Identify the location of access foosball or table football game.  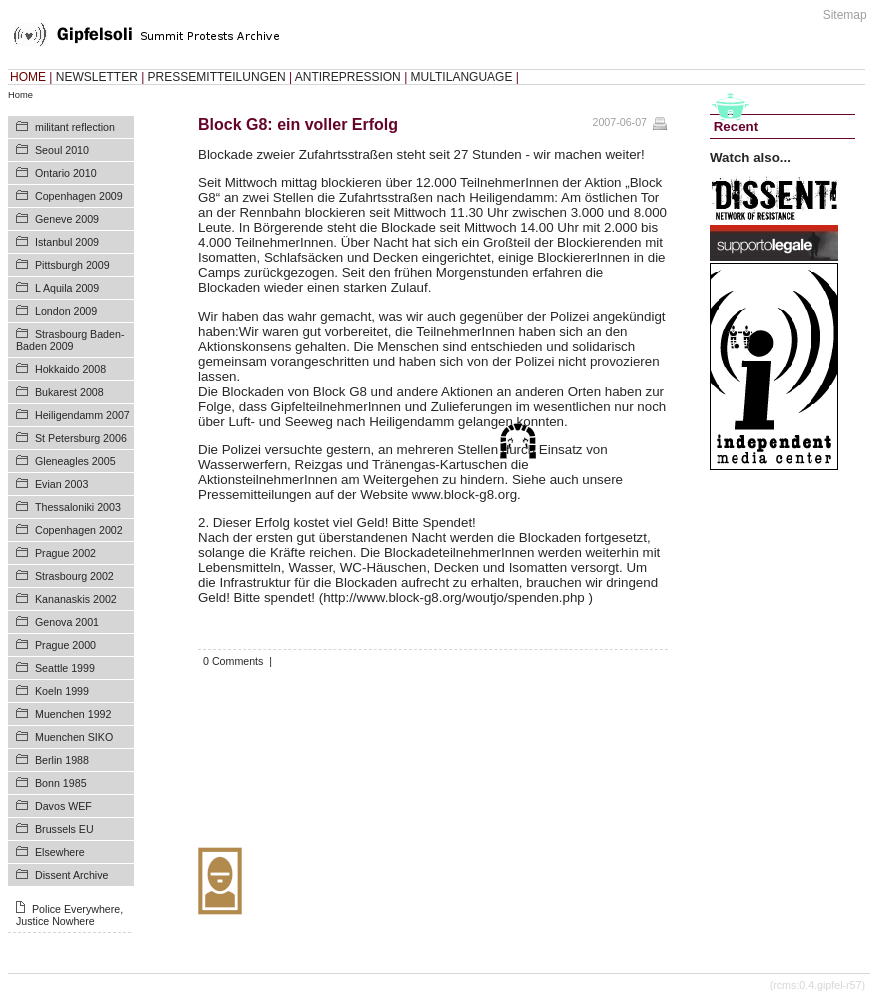
(740, 337).